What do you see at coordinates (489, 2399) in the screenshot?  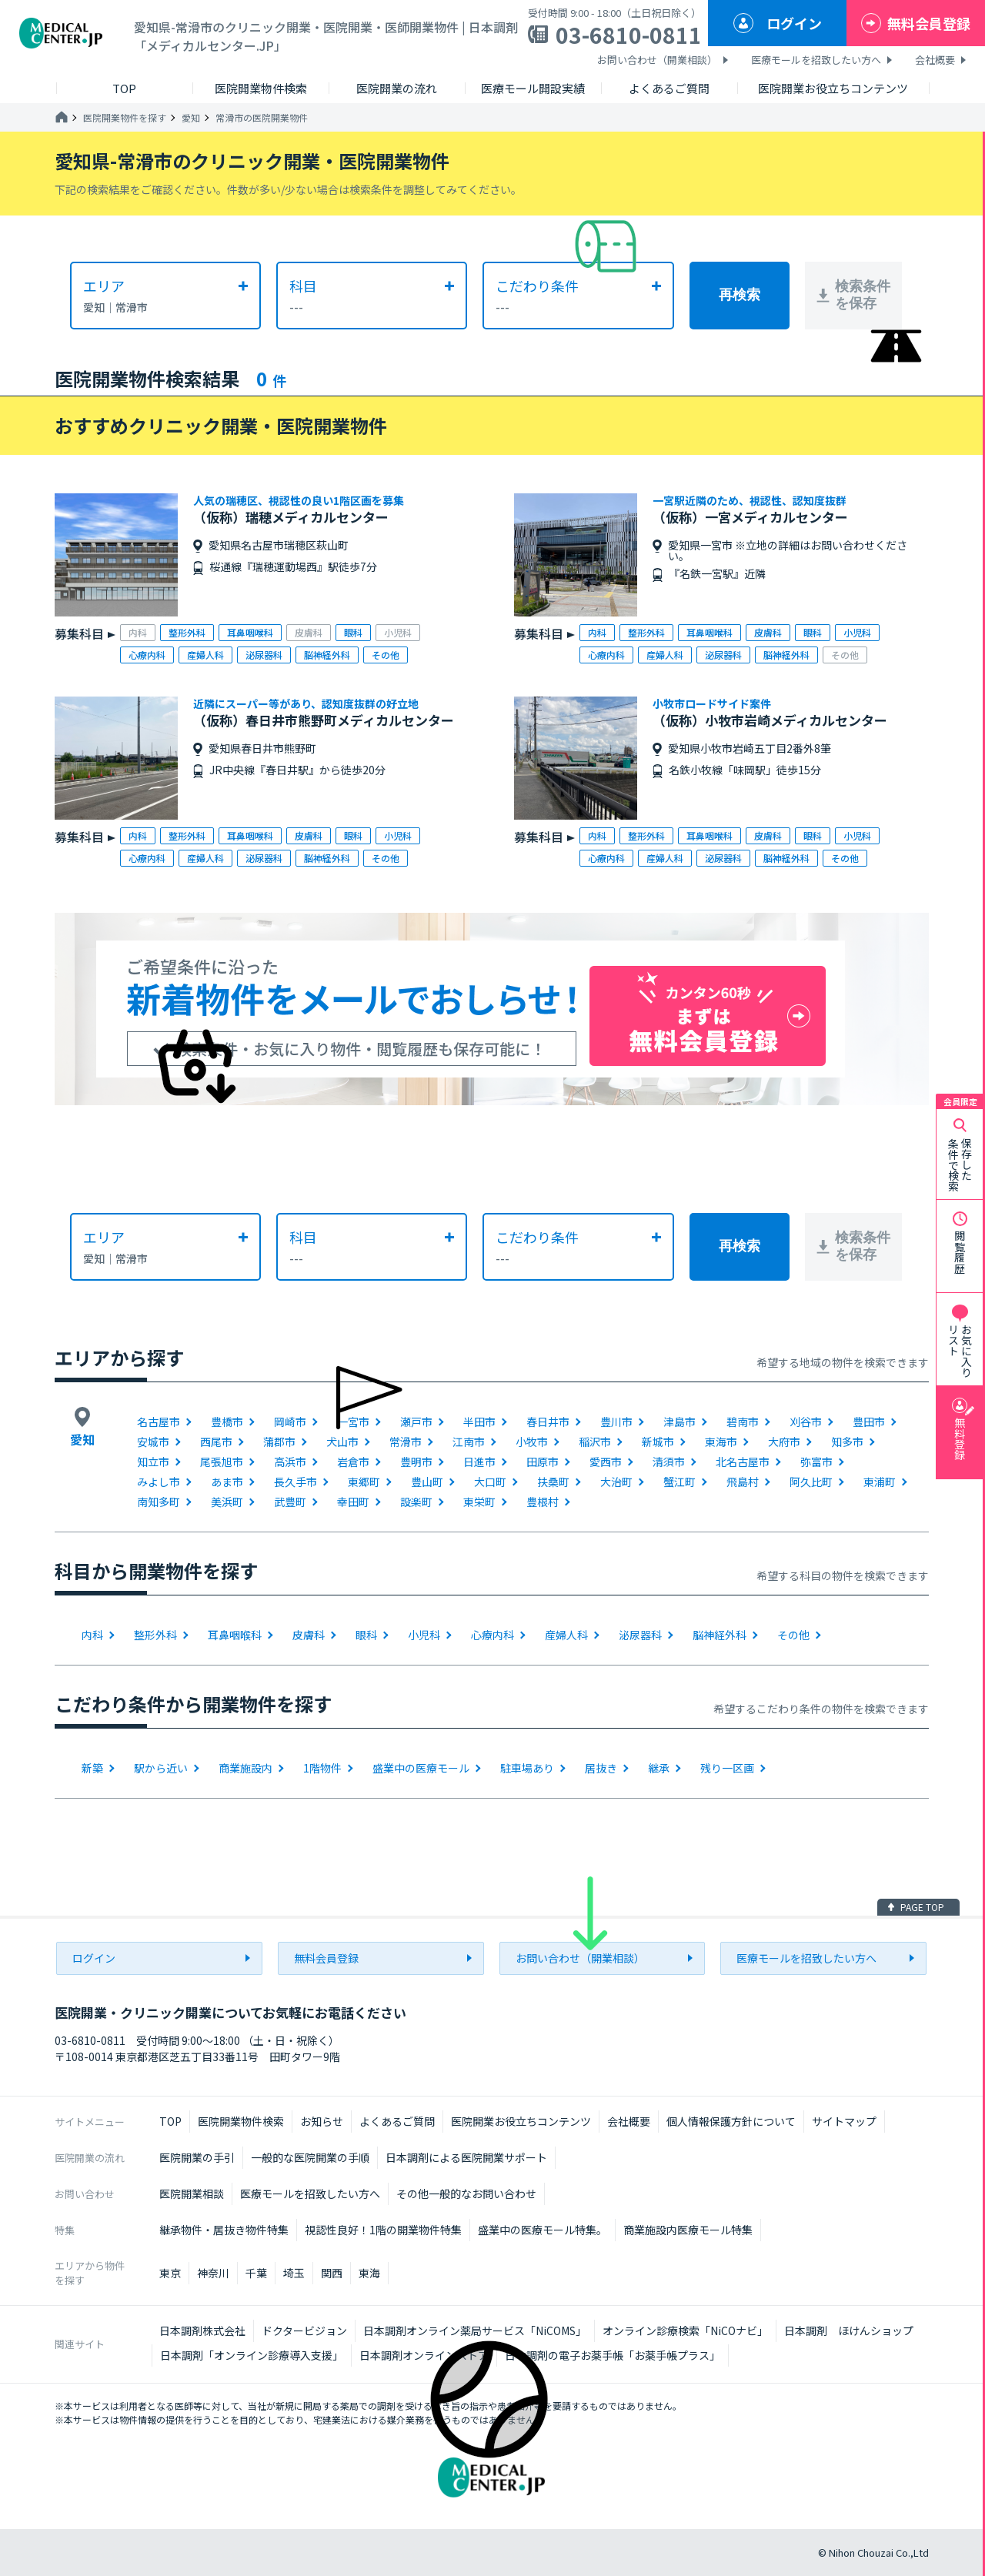 I see `access tennis or sports-related content` at bounding box center [489, 2399].